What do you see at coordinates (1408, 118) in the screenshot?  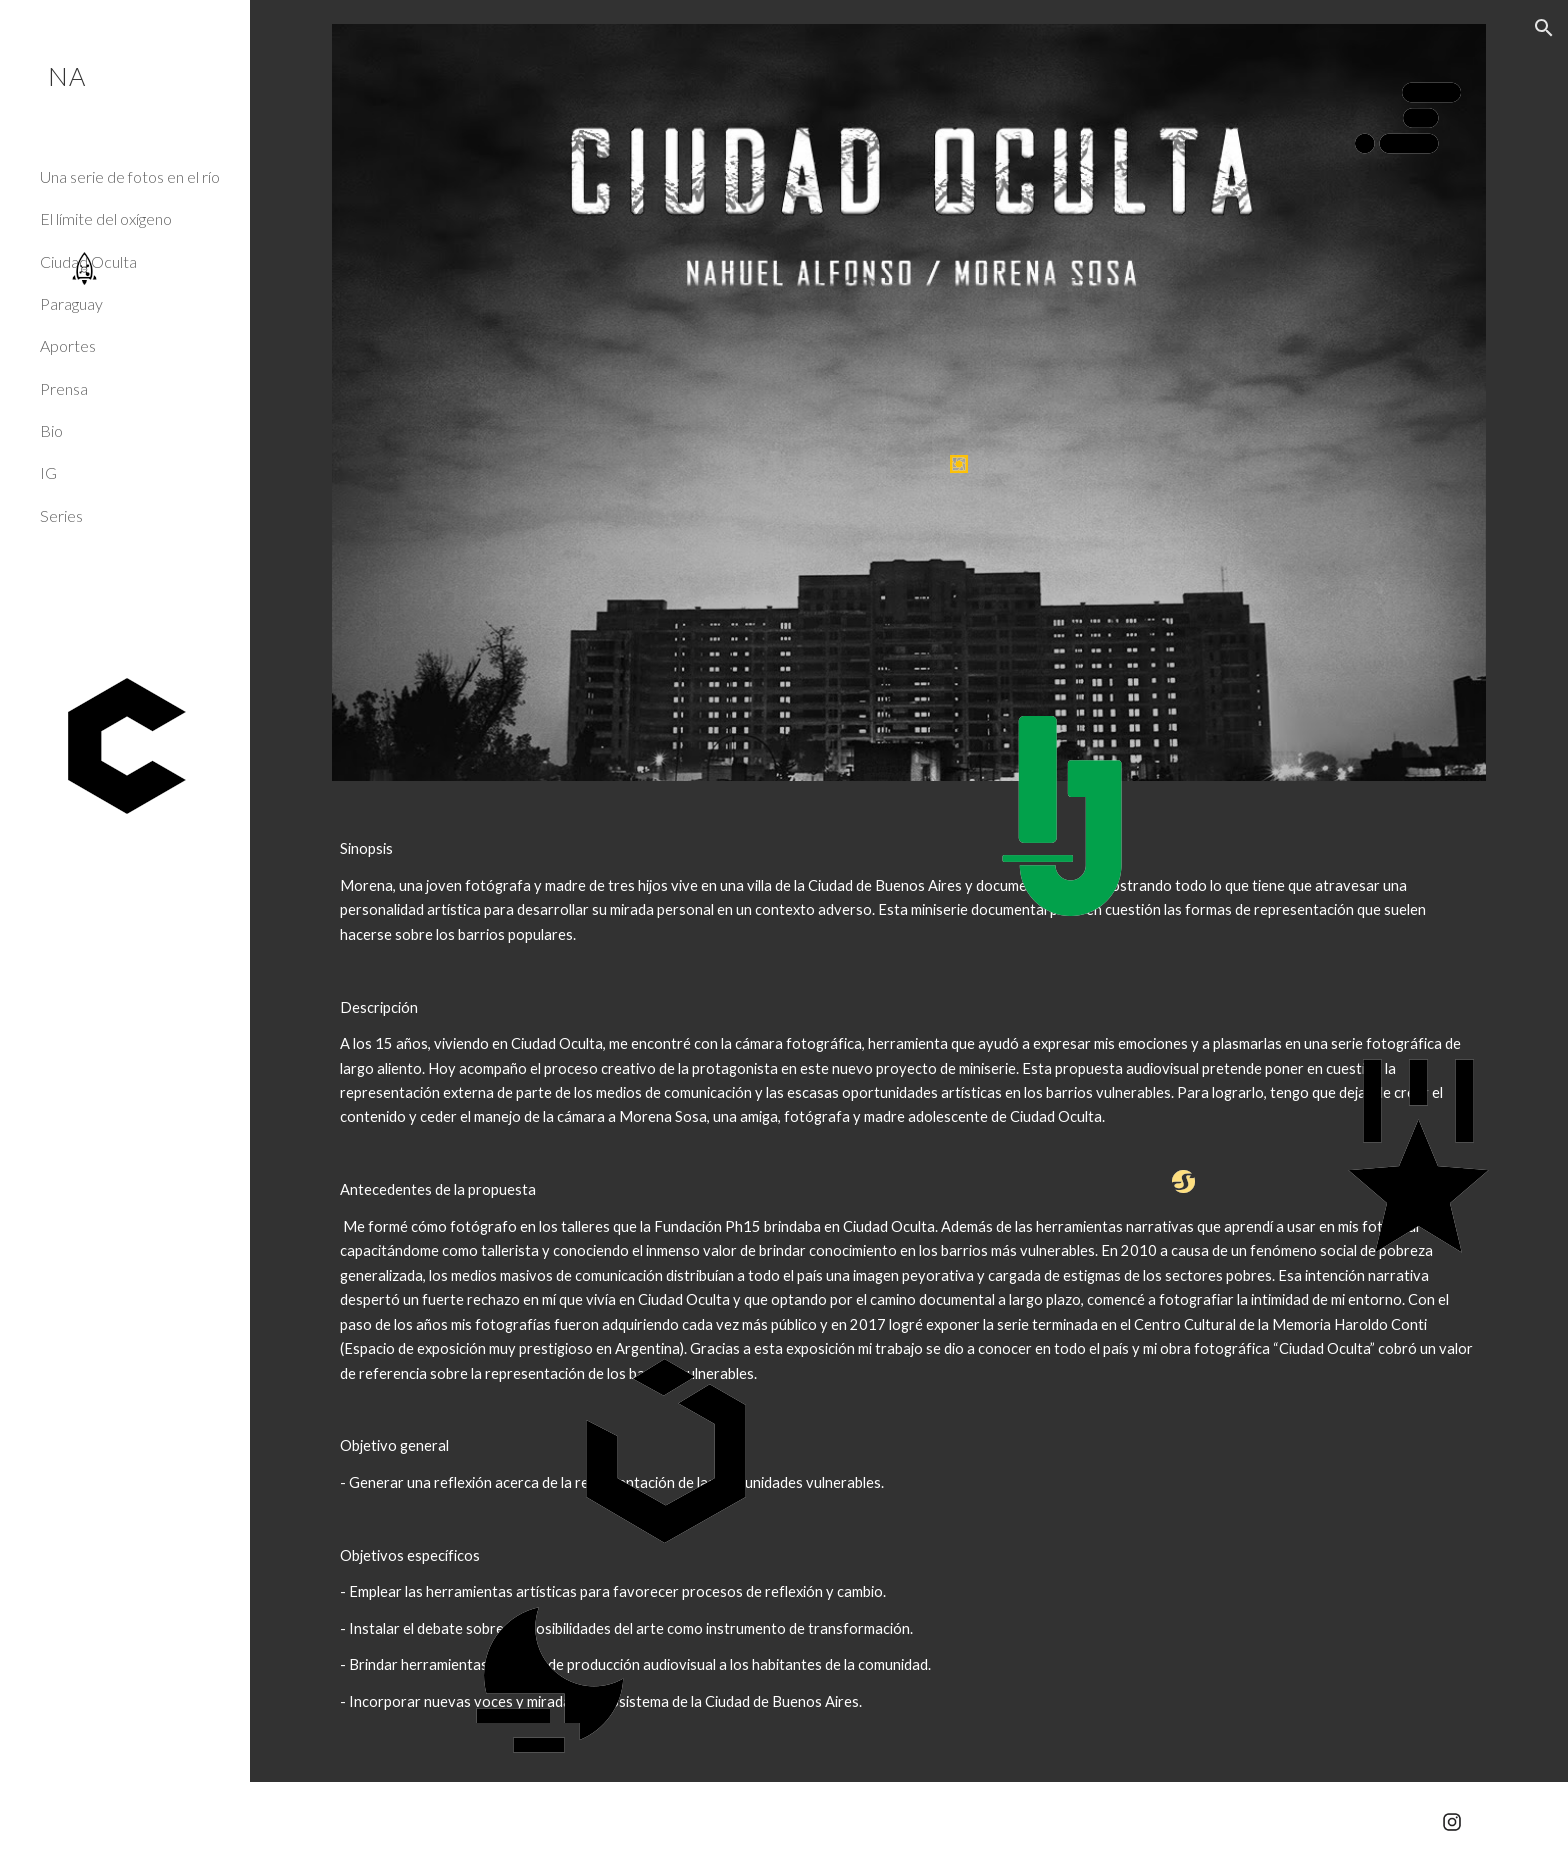 I see `open scrimba learning platform` at bounding box center [1408, 118].